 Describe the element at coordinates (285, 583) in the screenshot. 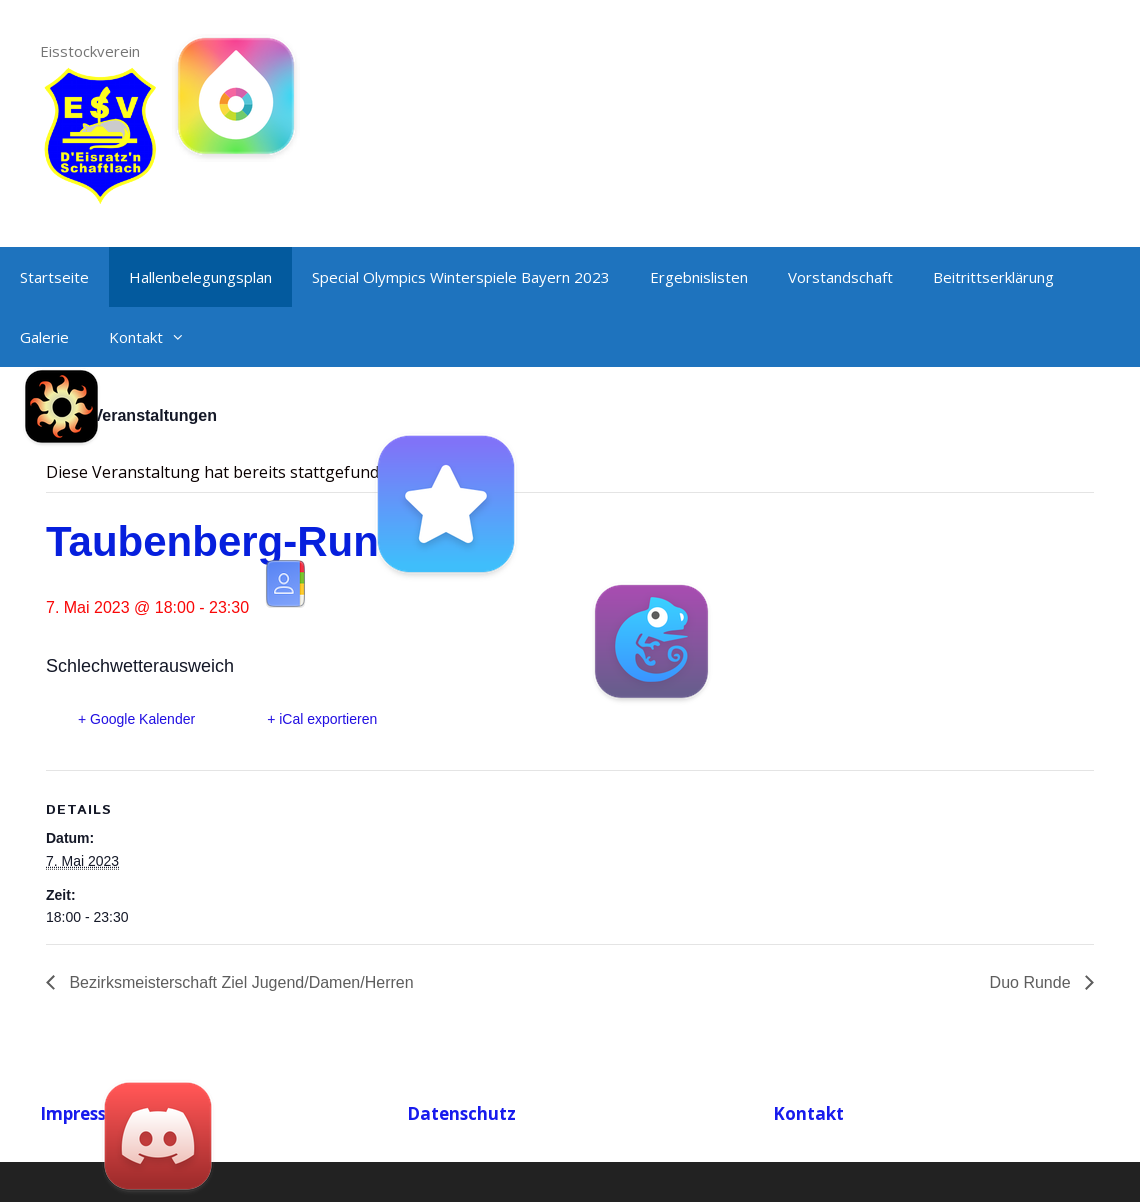

I see `open the contacts app` at that location.